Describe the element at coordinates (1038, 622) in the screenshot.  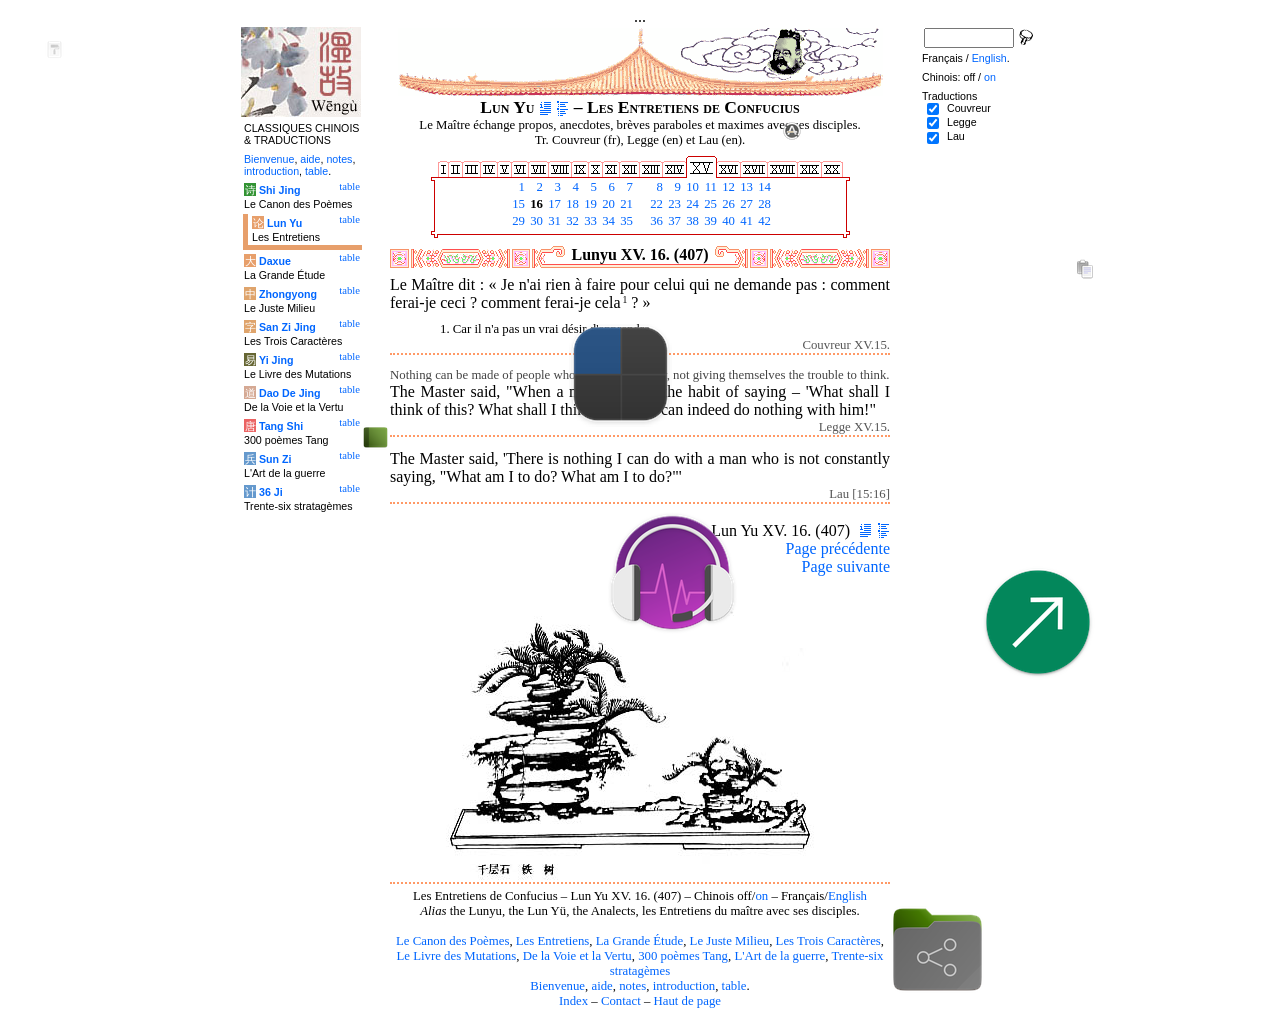
I see `indicates a symbolic link or shortcut to another file` at that location.